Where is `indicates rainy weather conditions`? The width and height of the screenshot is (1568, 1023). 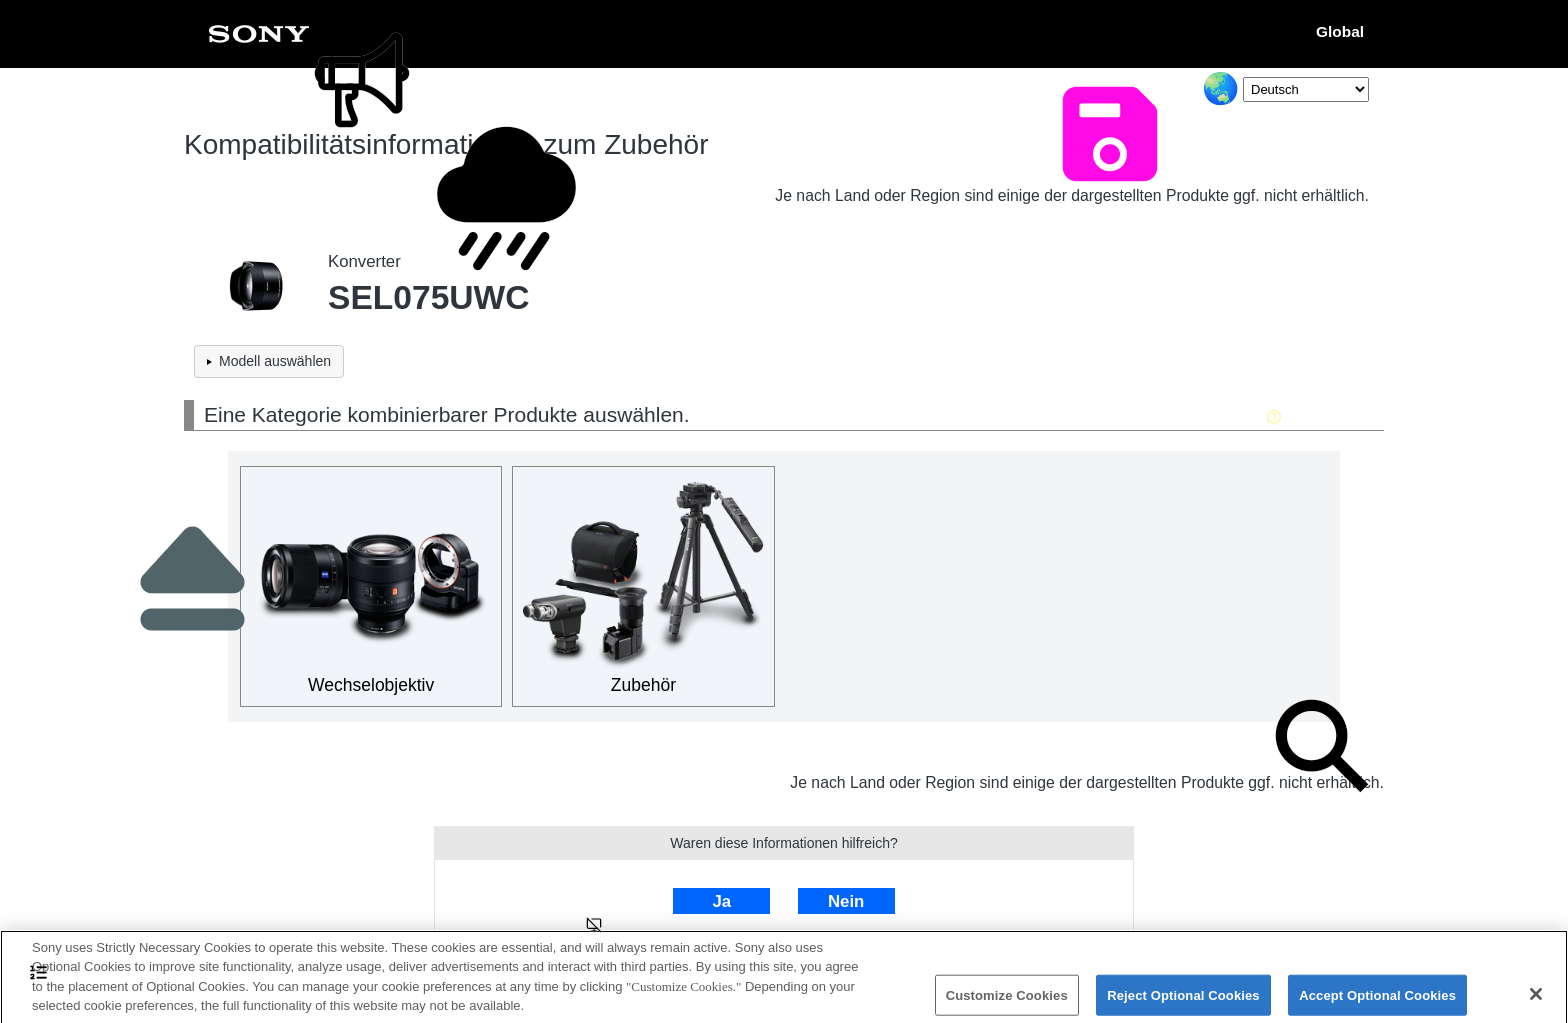 indicates rainy weather conditions is located at coordinates (506, 198).